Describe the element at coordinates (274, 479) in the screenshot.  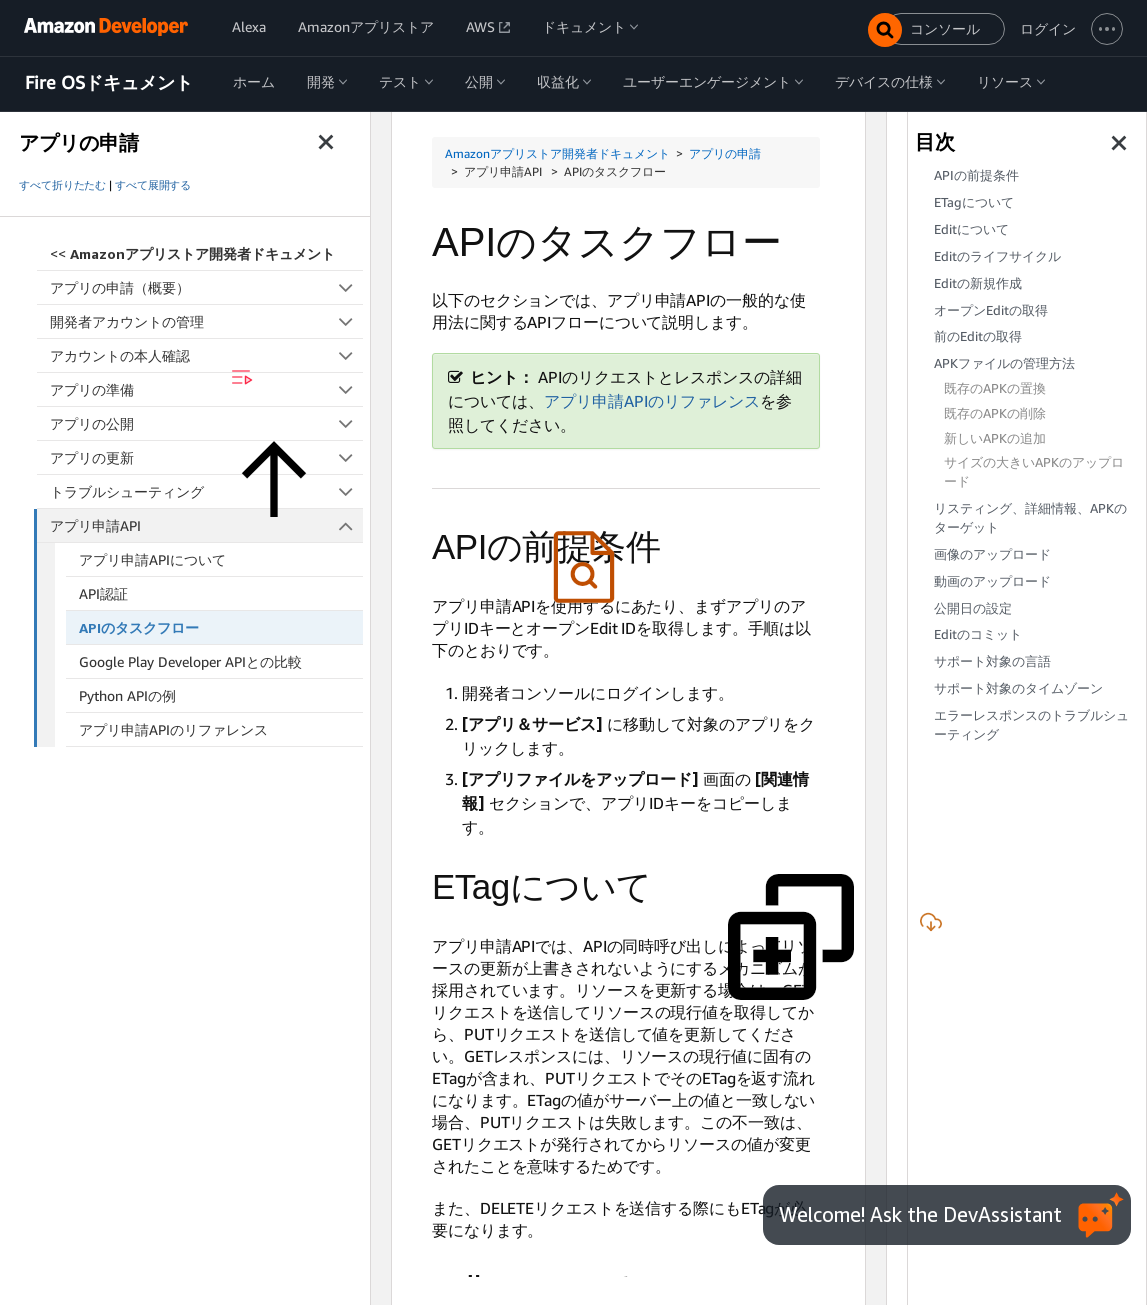
I see `scroll to top of page` at that location.